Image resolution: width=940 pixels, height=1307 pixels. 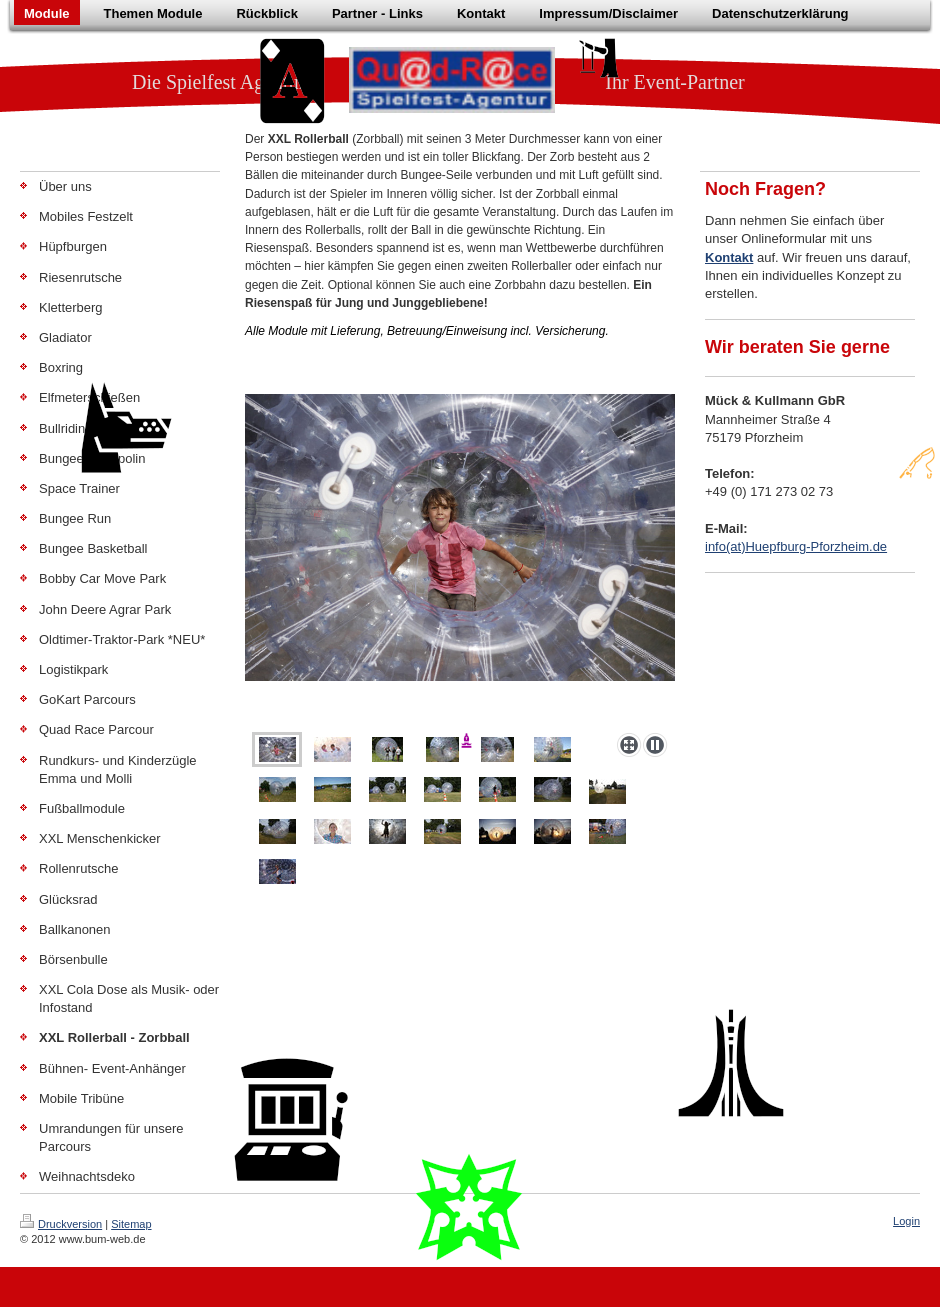 What do you see at coordinates (466, 740) in the screenshot?
I see `select the bishop piece in a chess game` at bounding box center [466, 740].